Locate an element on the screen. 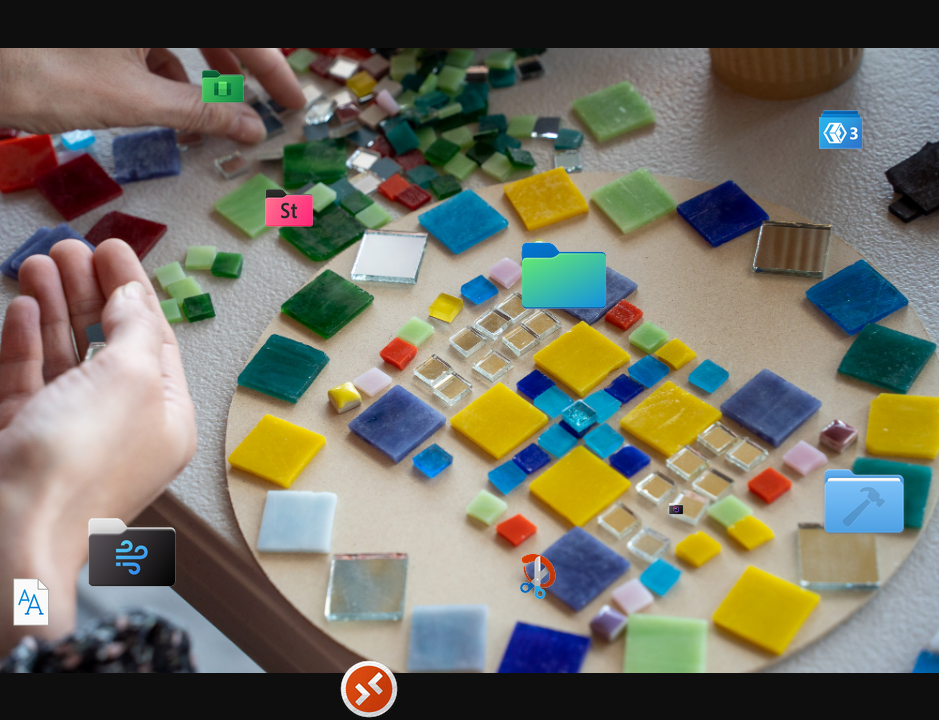 The image size is (939, 720). open remote desktop connection is located at coordinates (369, 689).